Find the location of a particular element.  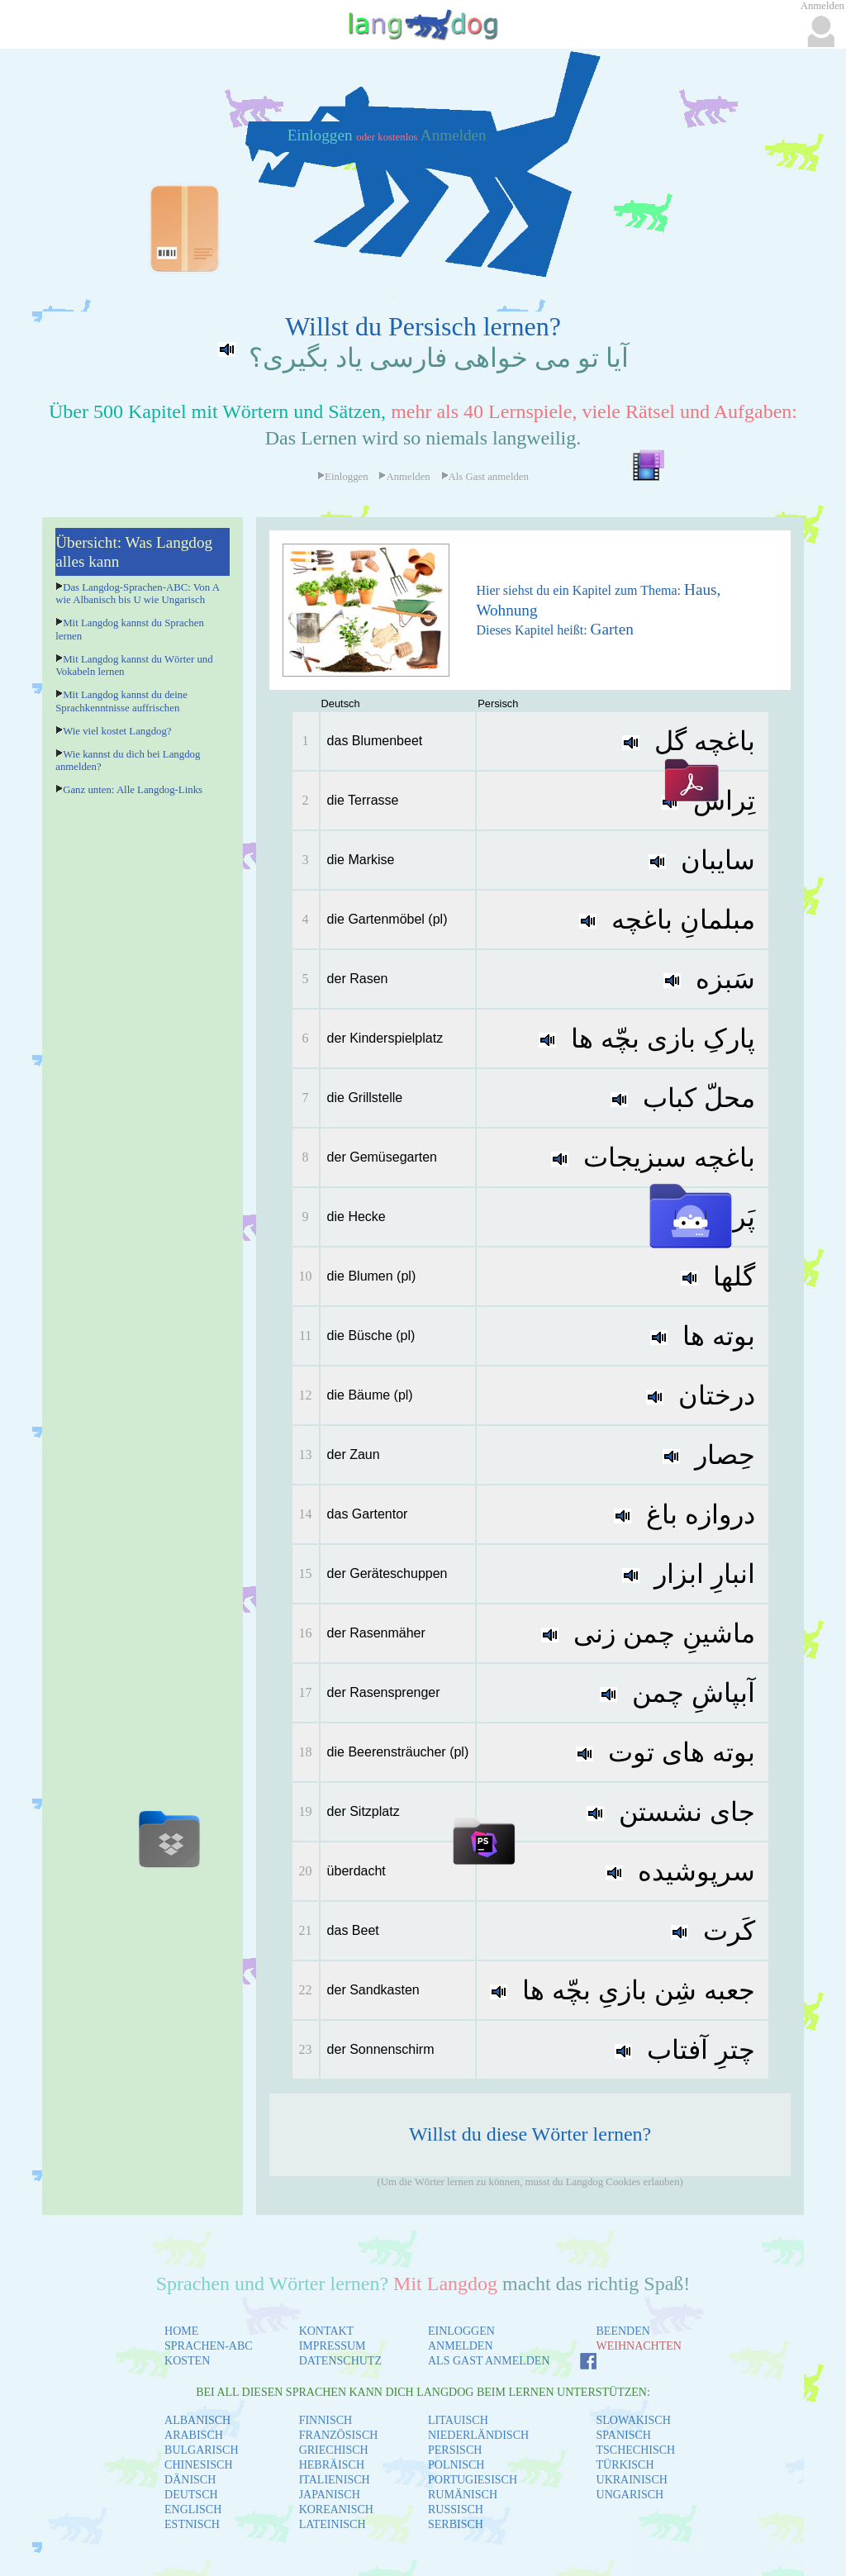

open folder containing discord bot files is located at coordinates (690, 1218).